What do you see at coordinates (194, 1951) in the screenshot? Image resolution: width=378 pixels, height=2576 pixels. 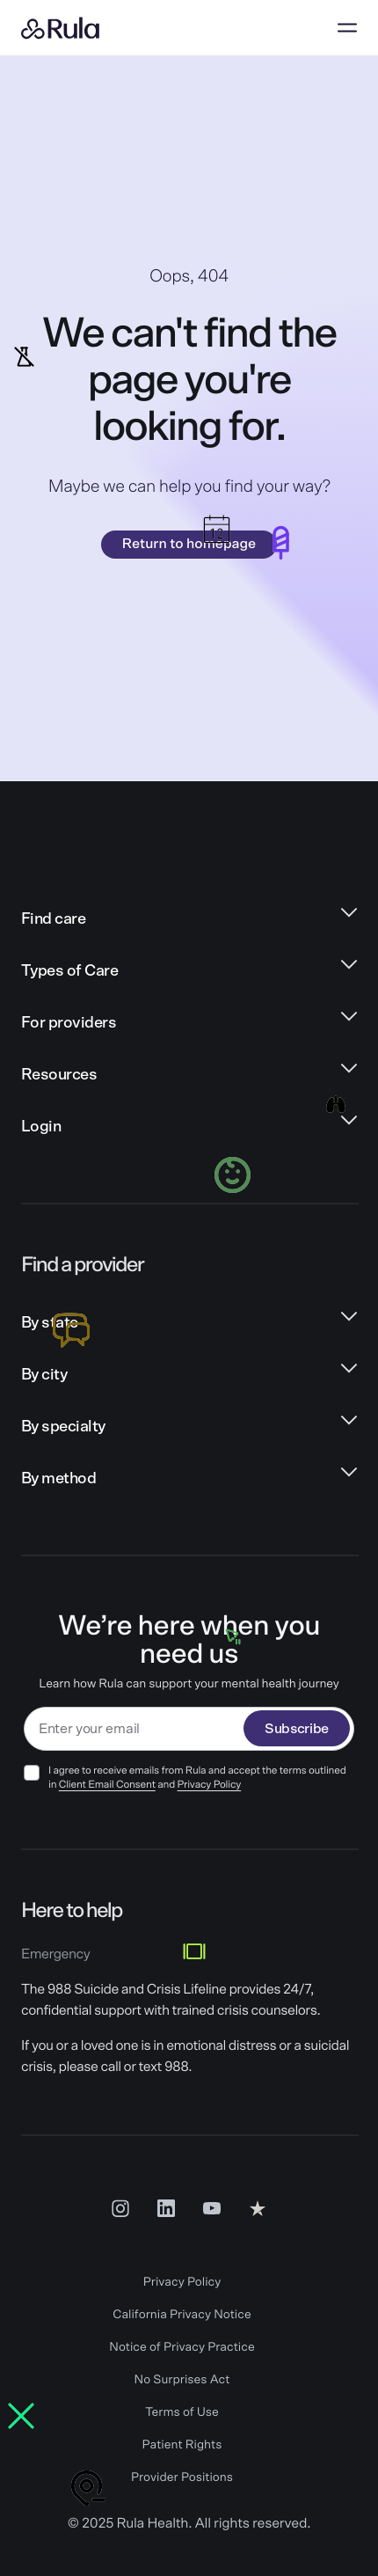 I see `start a slideshow presentation` at bounding box center [194, 1951].